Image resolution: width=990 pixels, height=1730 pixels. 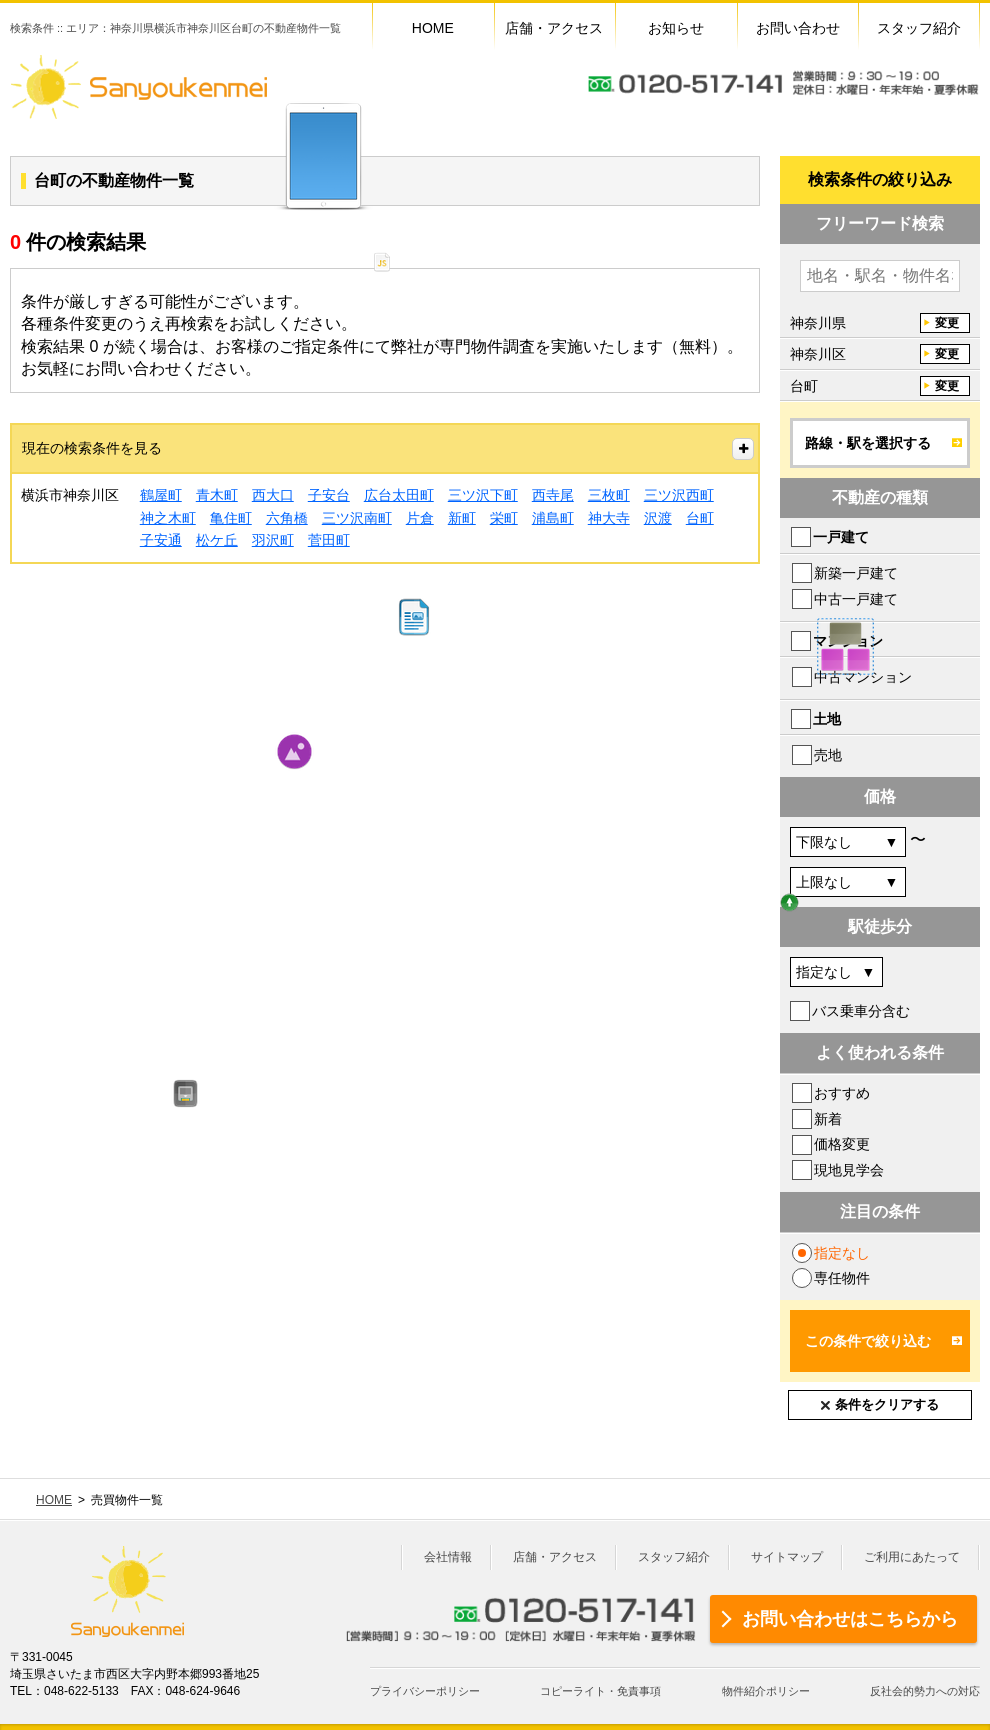 I want to click on access your photo library, so click(x=294, y=751).